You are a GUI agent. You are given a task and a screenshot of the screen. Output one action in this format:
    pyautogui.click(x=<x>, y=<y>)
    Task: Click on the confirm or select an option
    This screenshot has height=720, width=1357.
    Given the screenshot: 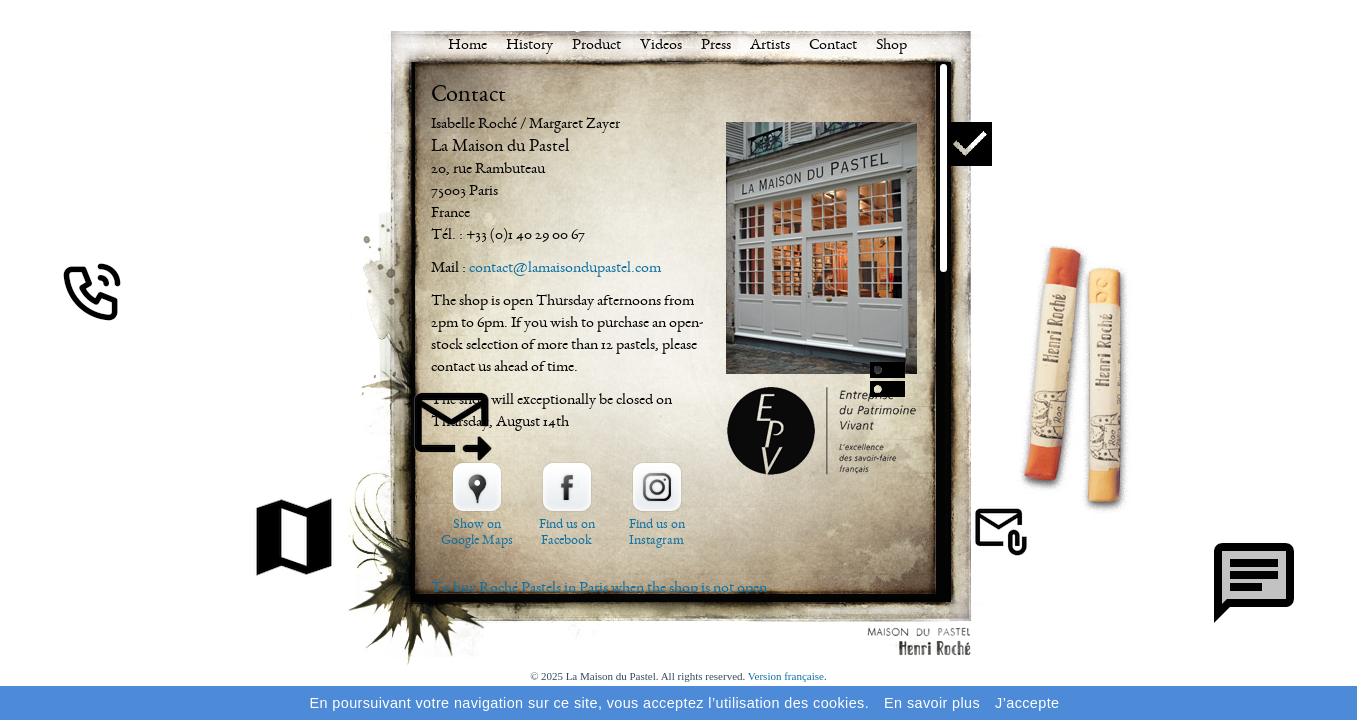 What is the action you would take?
    pyautogui.click(x=970, y=144)
    